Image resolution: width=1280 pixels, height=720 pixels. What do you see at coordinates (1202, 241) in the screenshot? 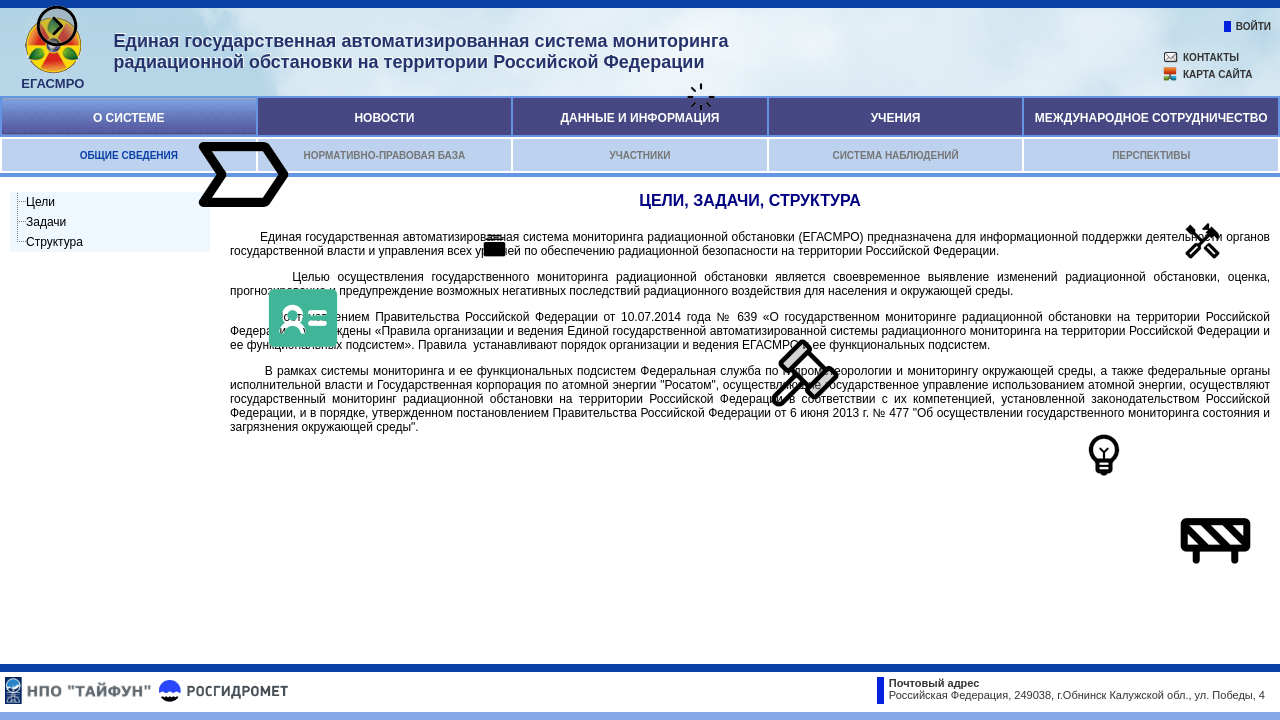
I see `access tools and settings` at bounding box center [1202, 241].